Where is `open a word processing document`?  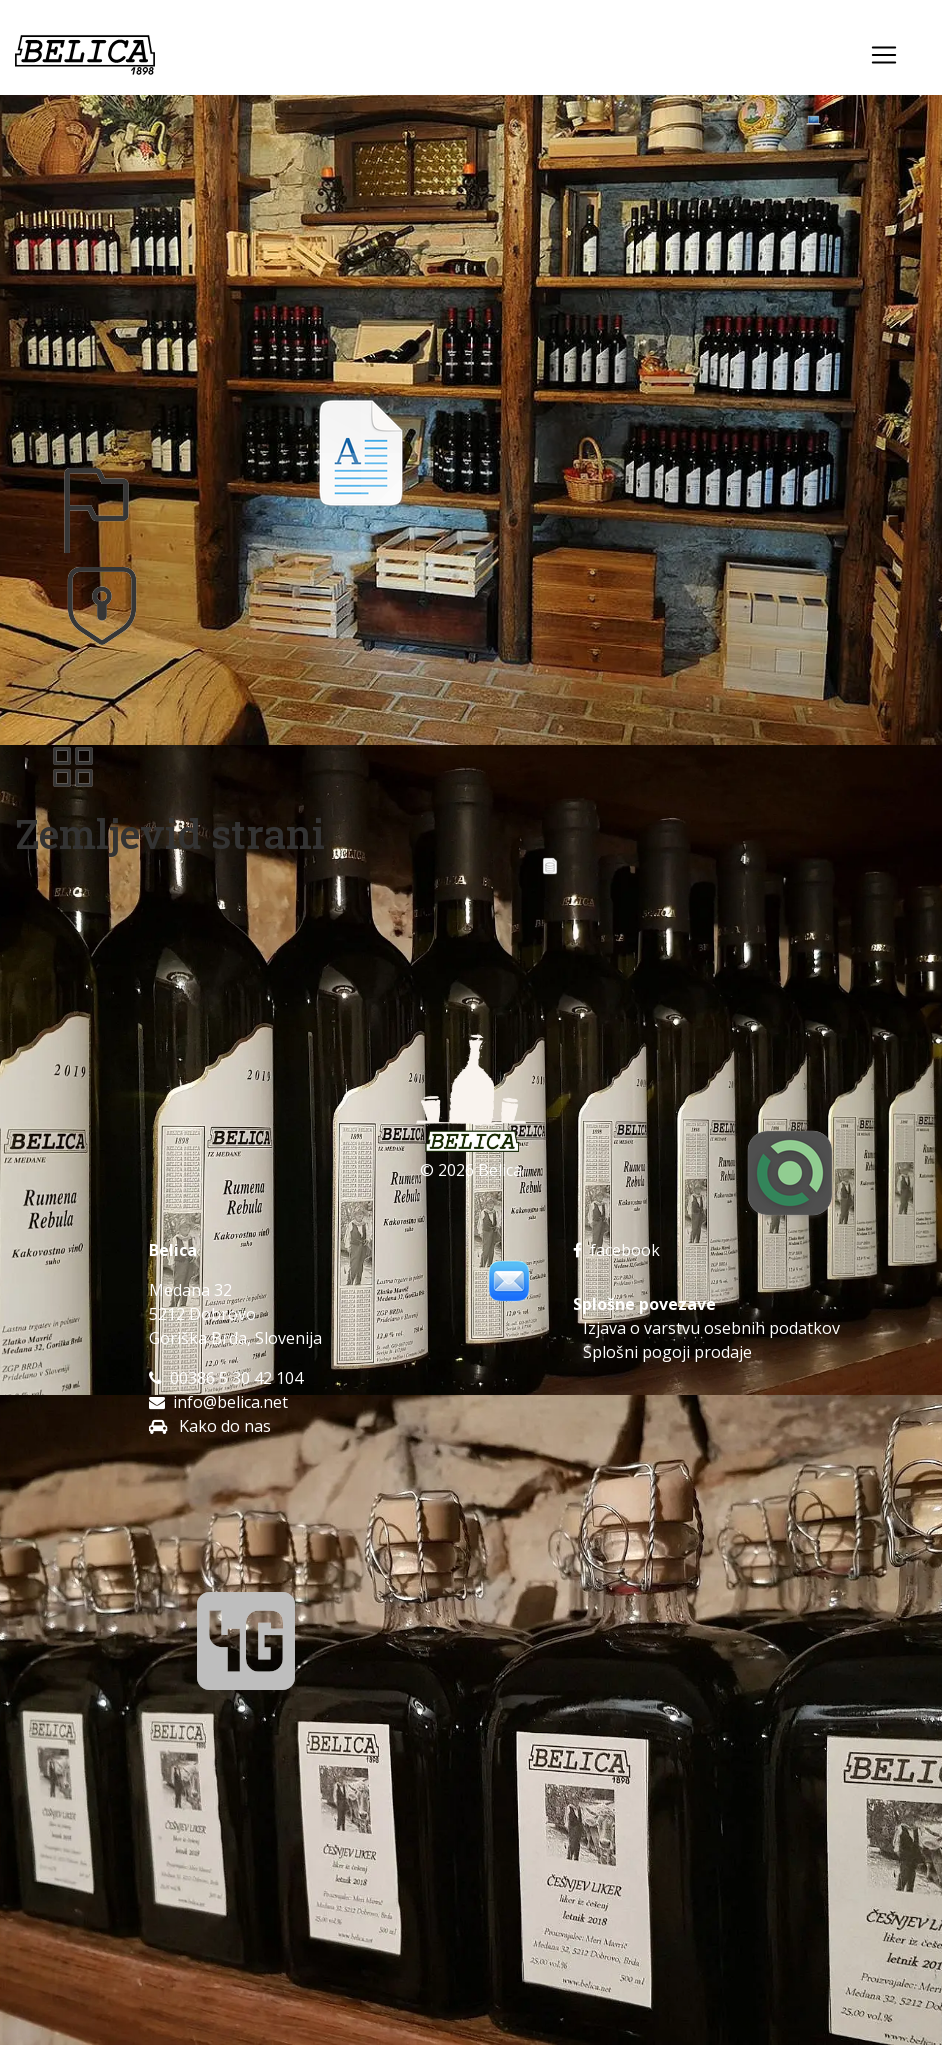
open a word processing document is located at coordinates (361, 453).